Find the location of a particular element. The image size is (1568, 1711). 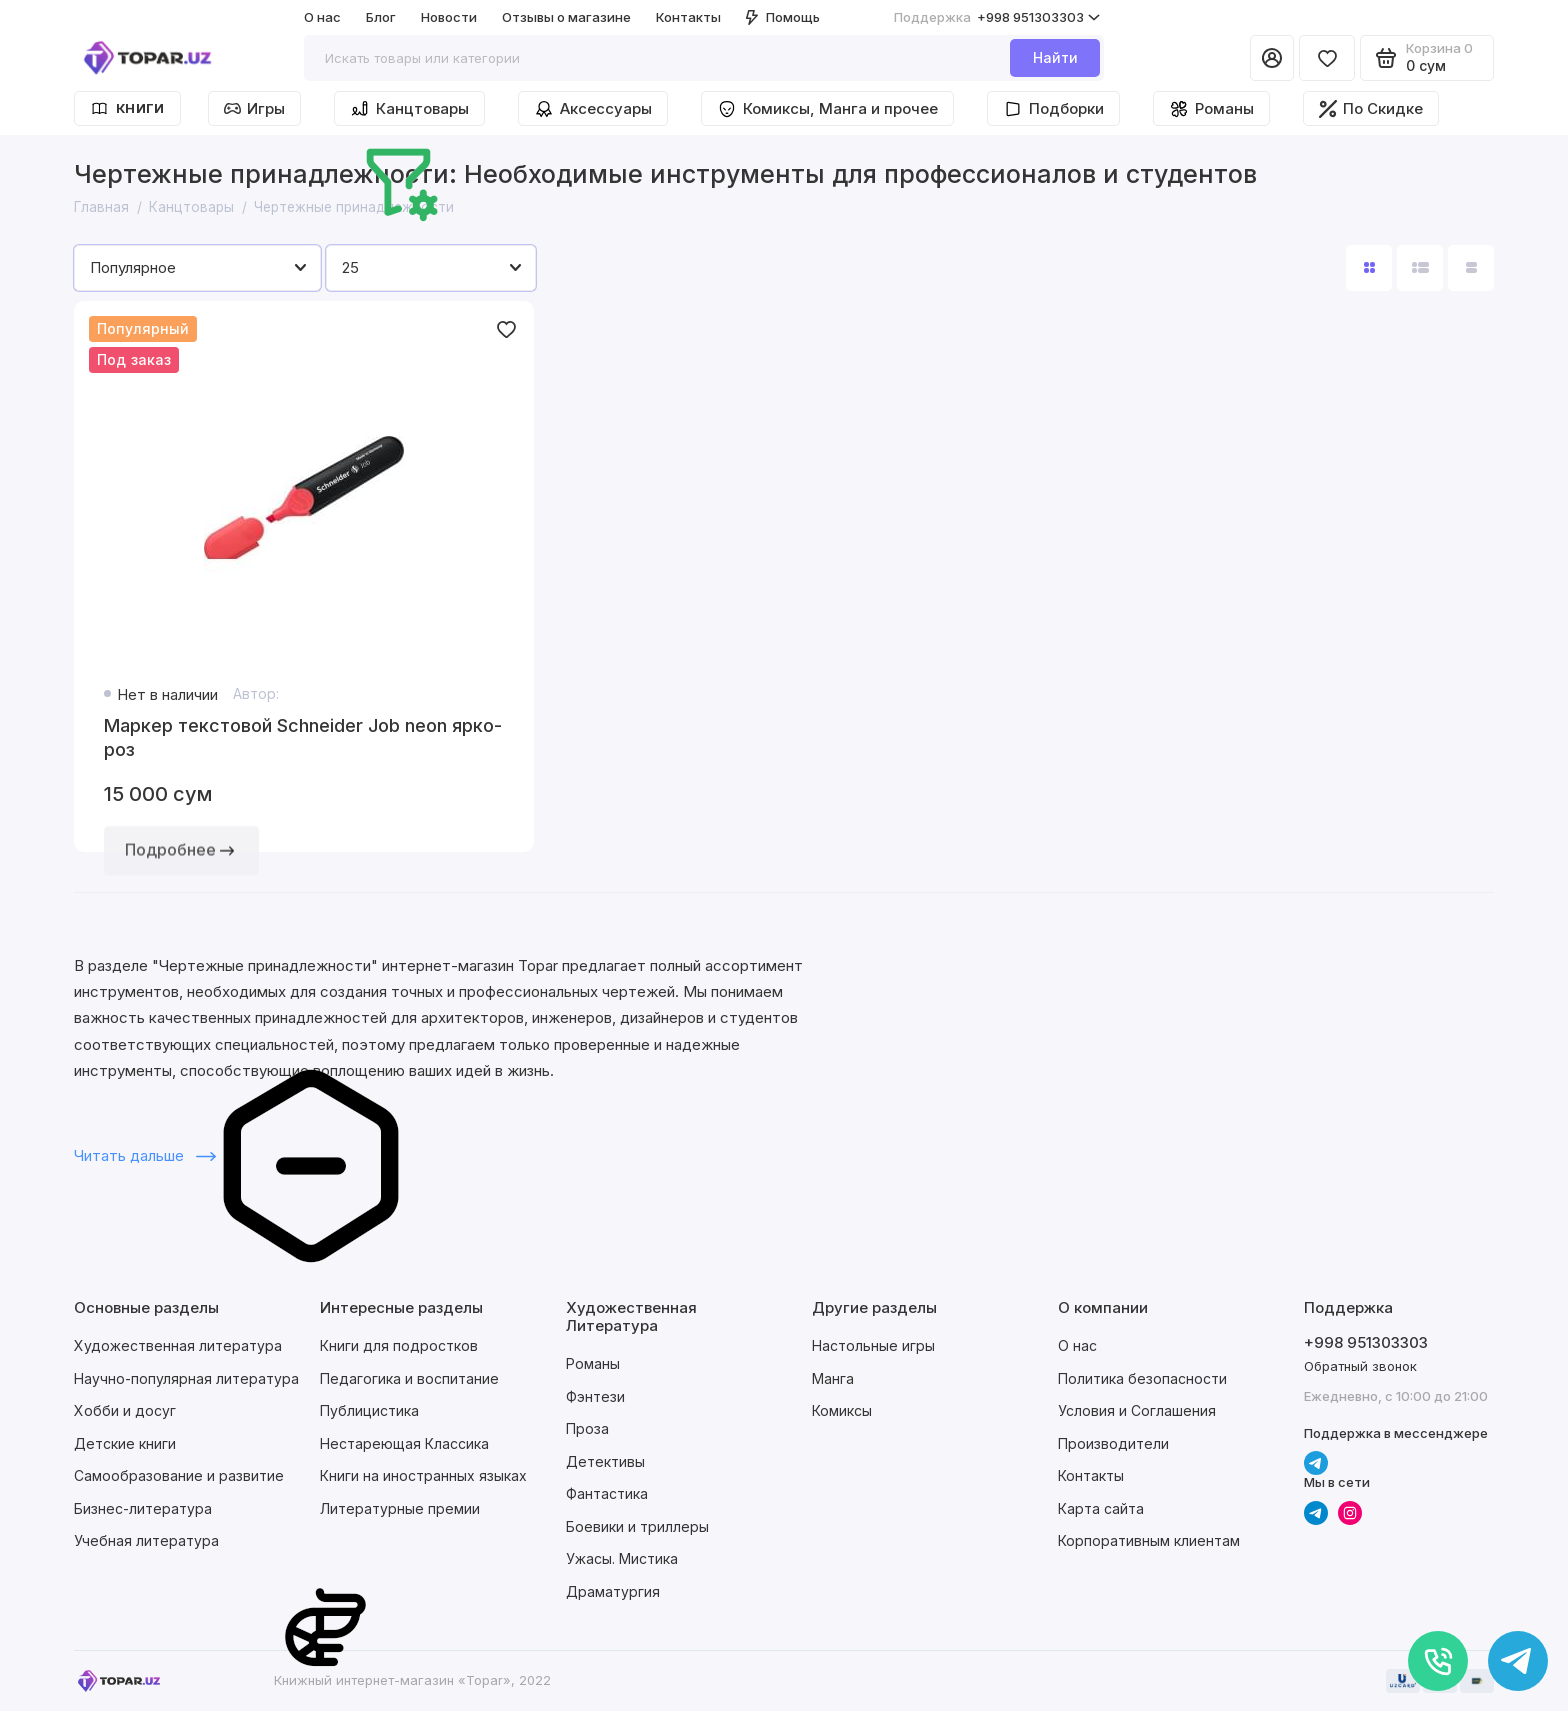

remove item from collection is located at coordinates (311, 1166).